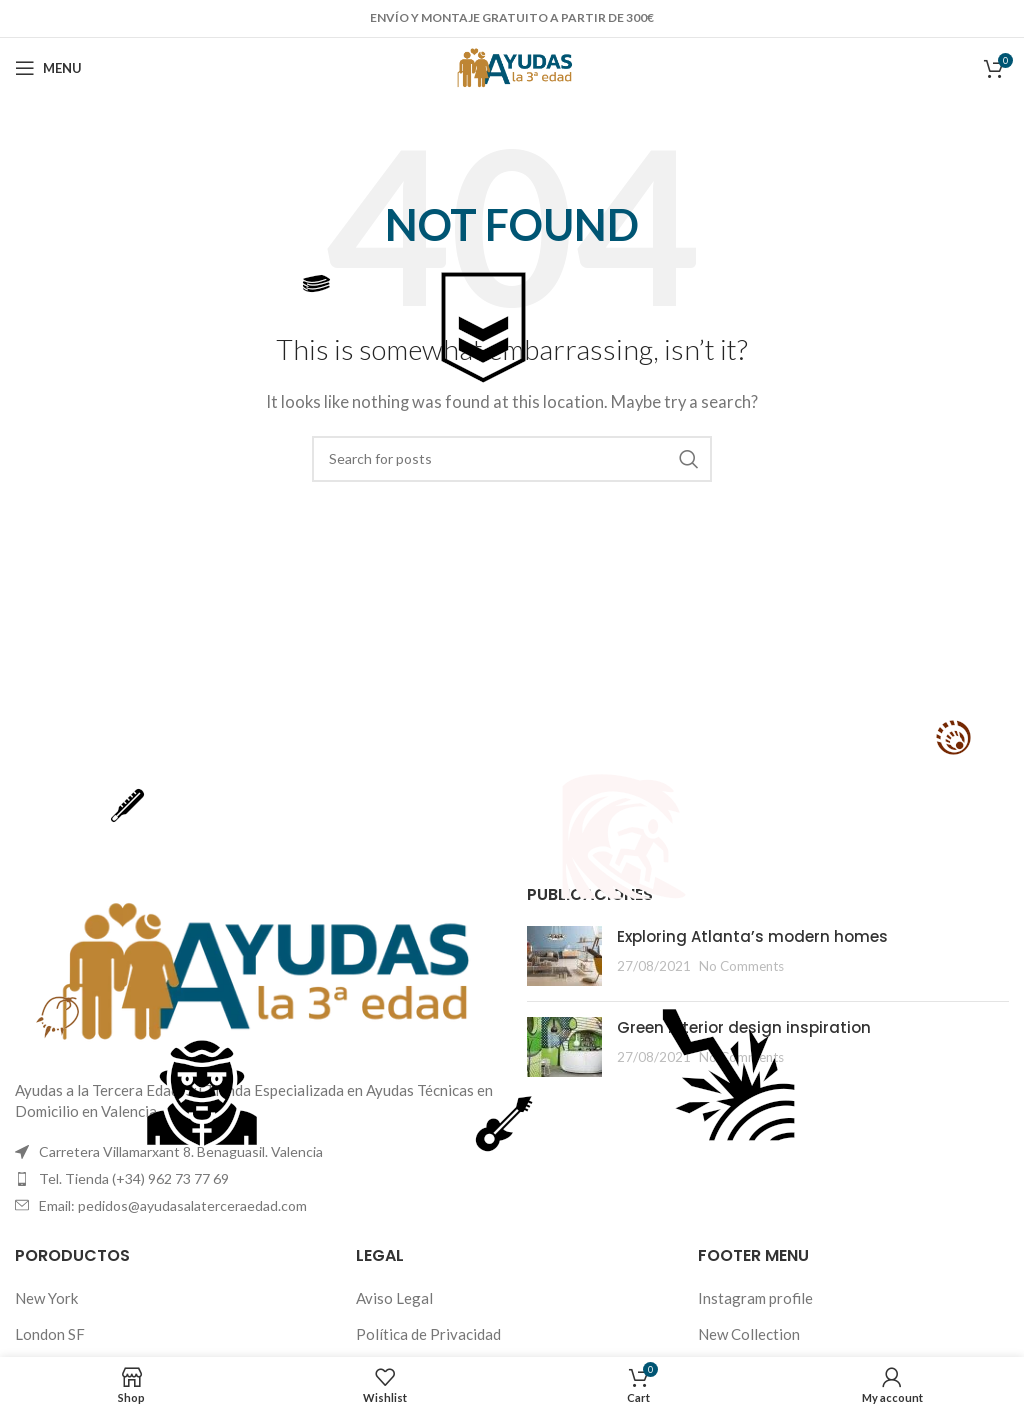  What do you see at coordinates (504, 1124) in the screenshot?
I see `access music or audio settings` at bounding box center [504, 1124].